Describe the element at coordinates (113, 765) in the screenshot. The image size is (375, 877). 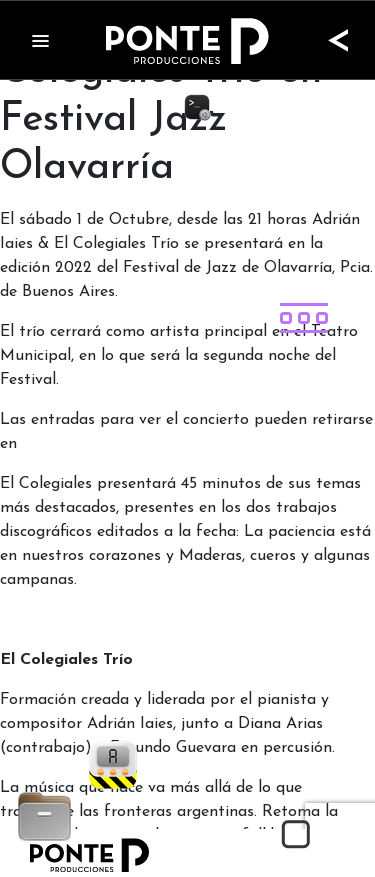
I see `open chromatic guitar tuner app (development version)` at that location.